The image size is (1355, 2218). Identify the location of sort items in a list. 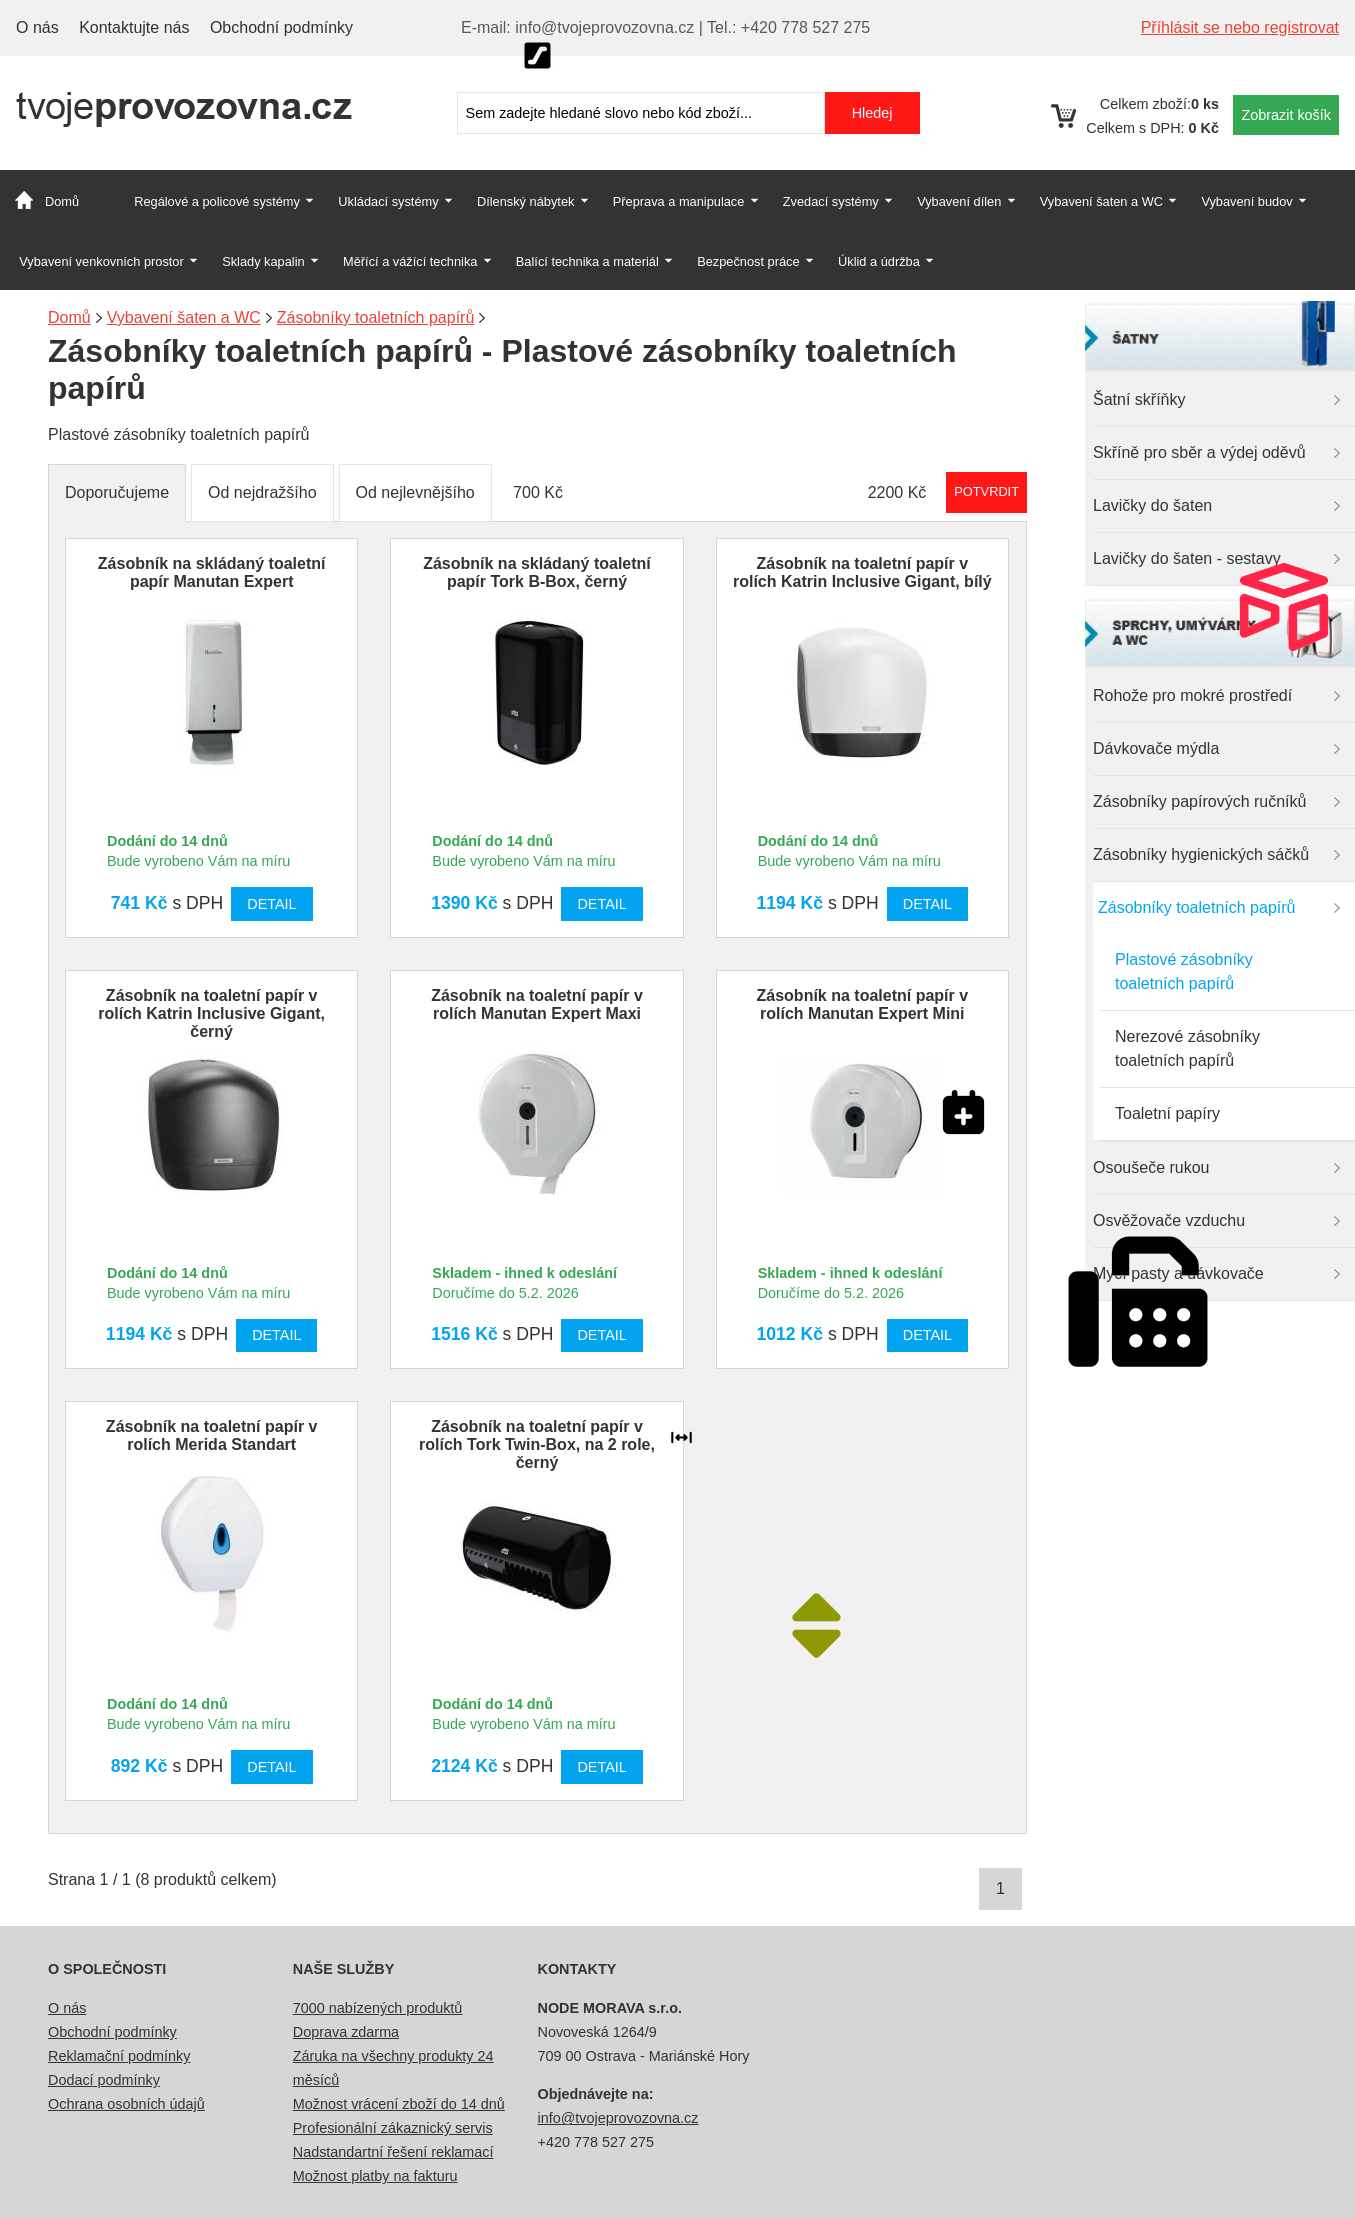
(816, 1625).